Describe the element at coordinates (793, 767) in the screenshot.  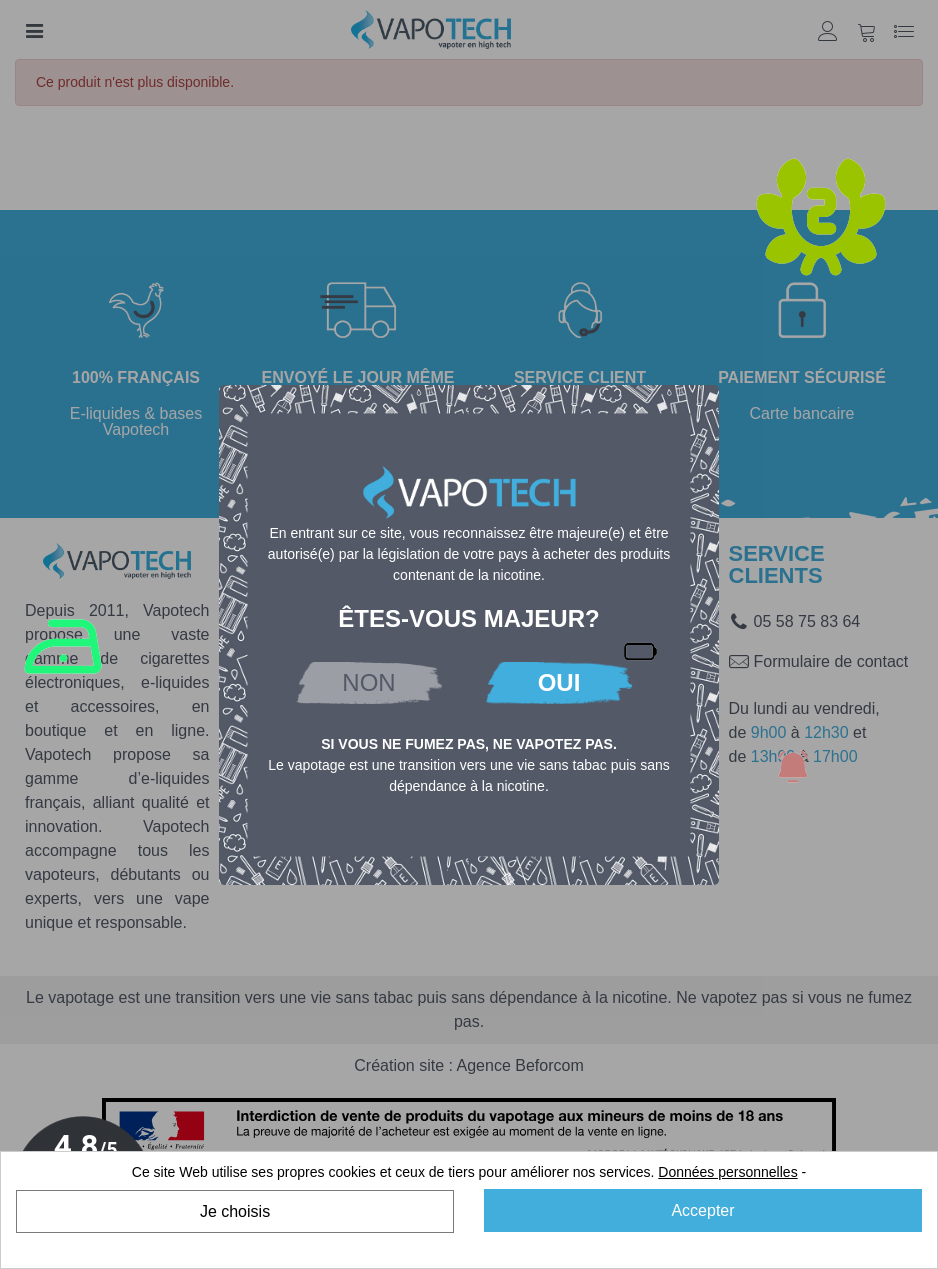
I see `indicates active notifications or alerts` at that location.